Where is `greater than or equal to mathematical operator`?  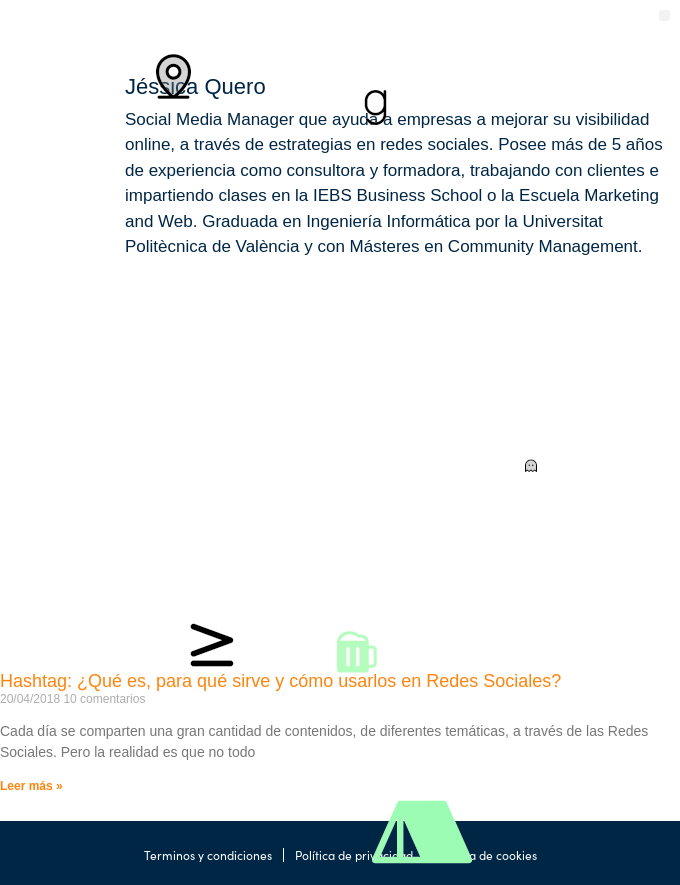
greater than or equal to mathematical operator is located at coordinates (211, 646).